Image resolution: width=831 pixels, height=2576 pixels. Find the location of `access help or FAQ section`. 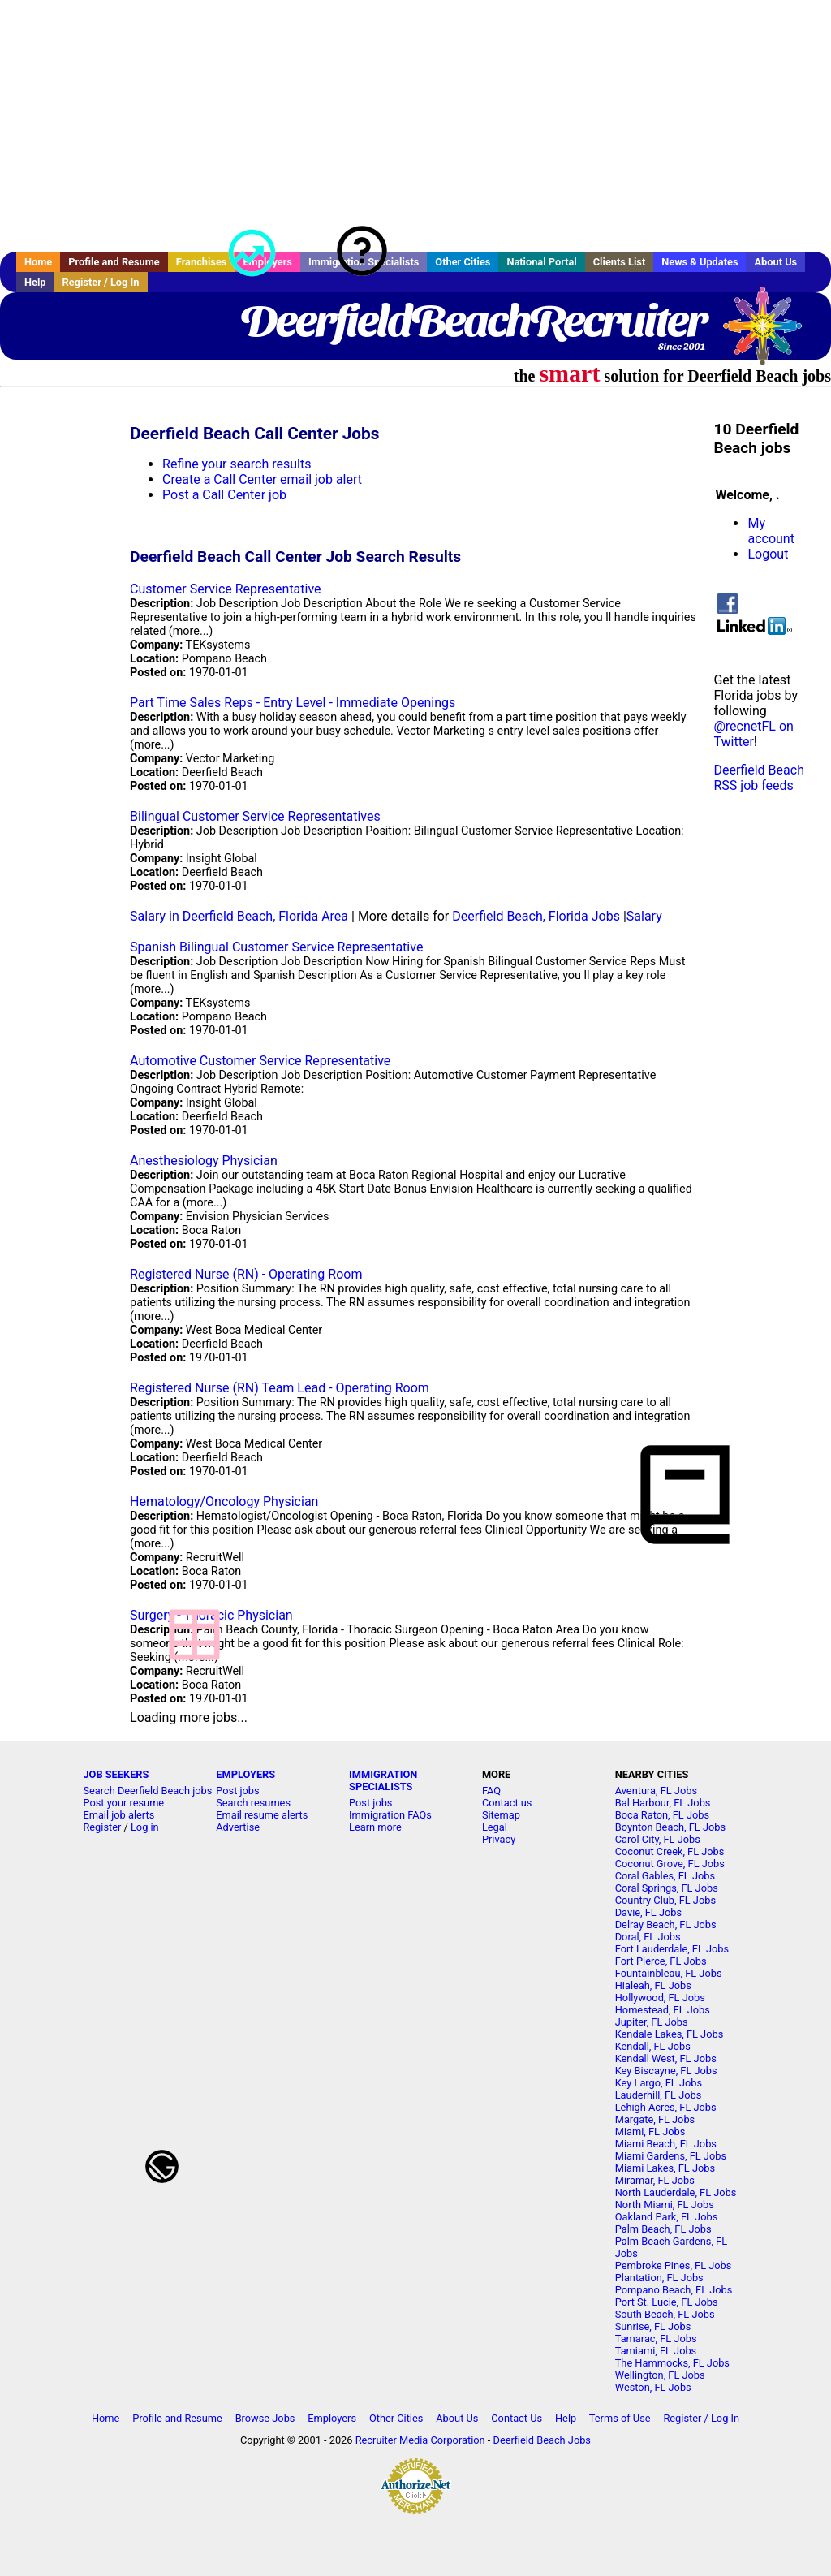

access help or FAQ section is located at coordinates (362, 251).